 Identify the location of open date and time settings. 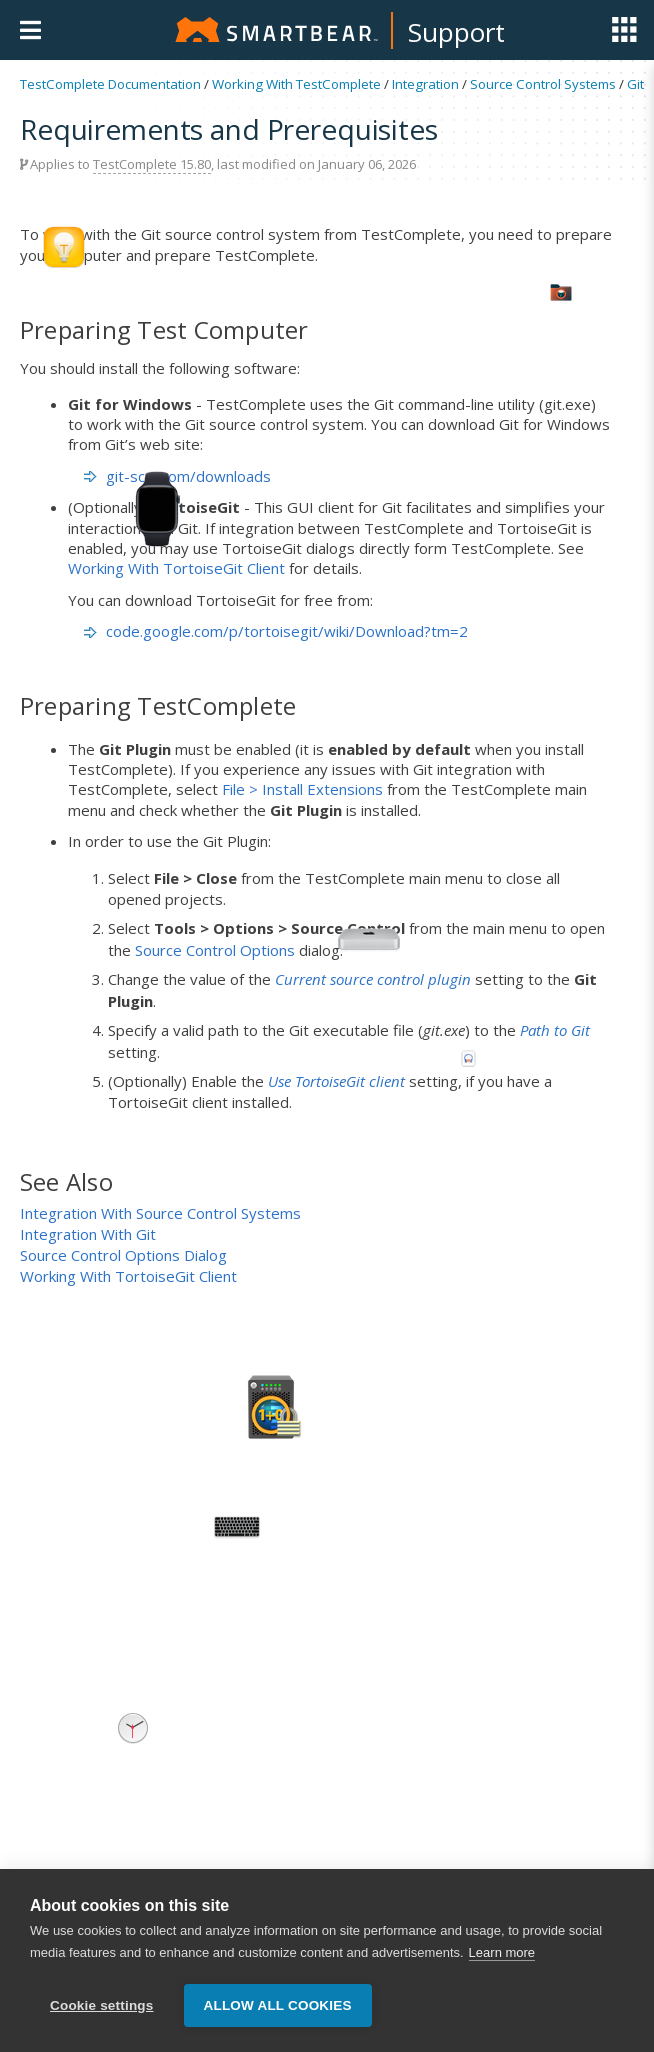
(133, 1728).